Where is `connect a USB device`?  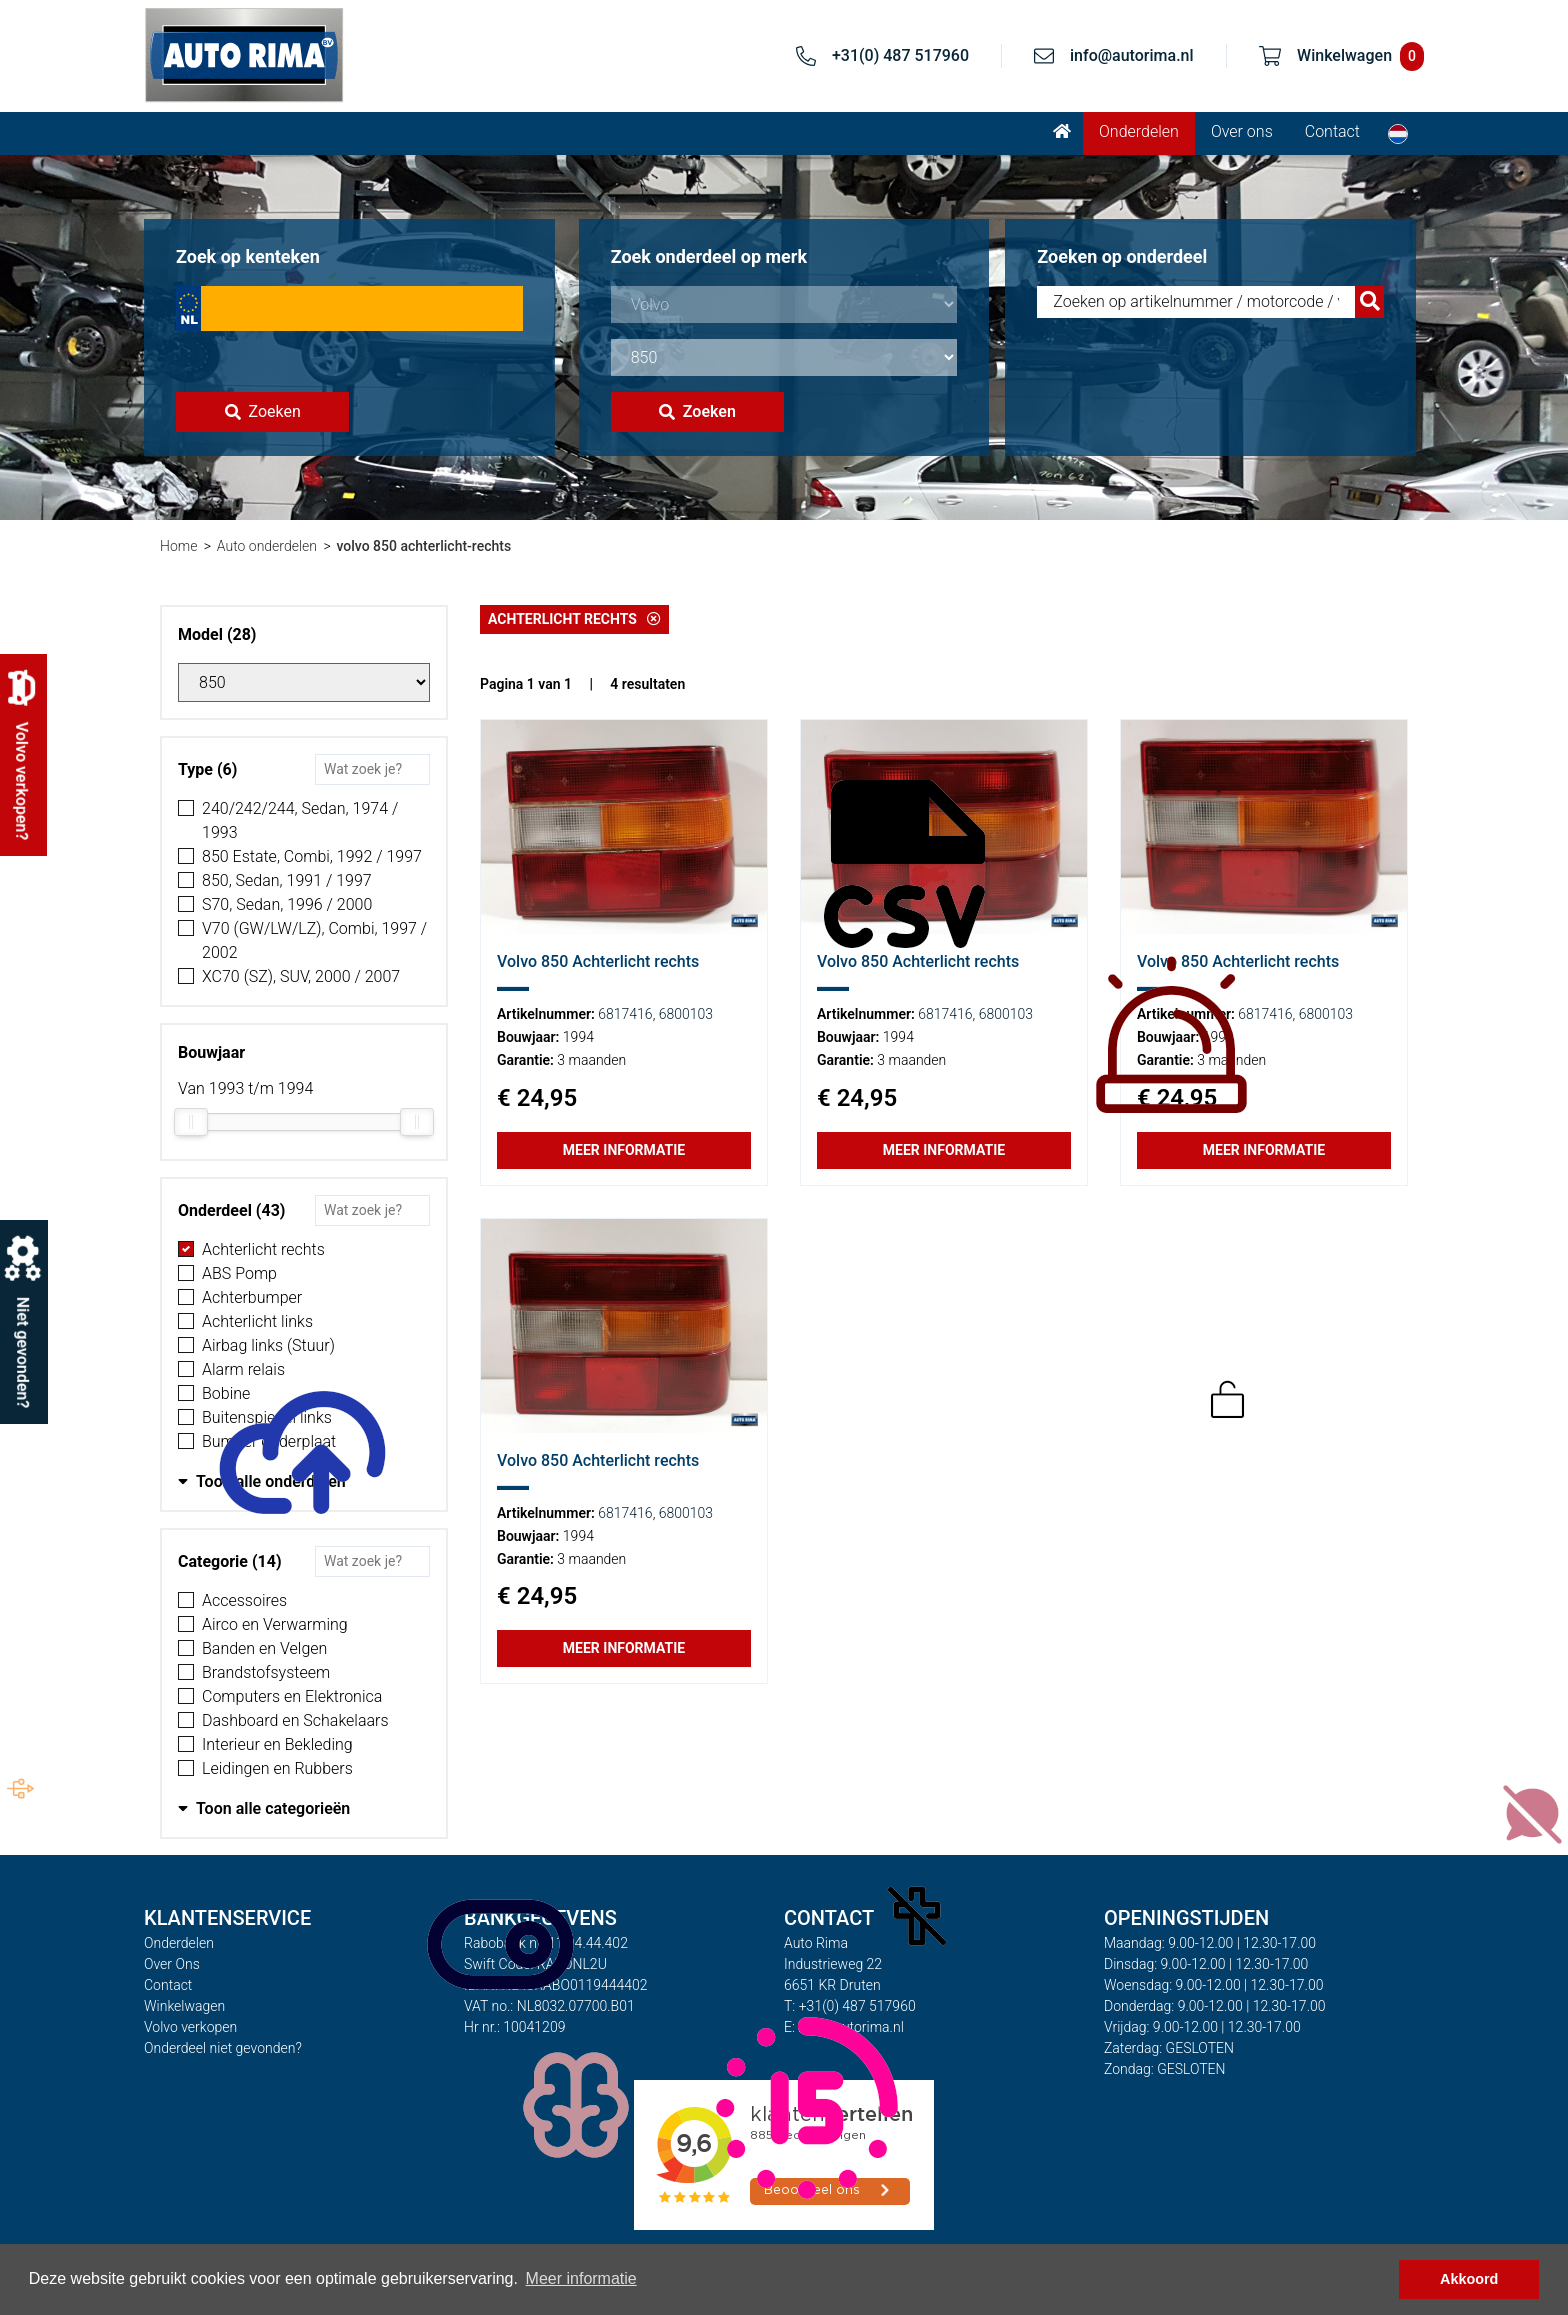 connect a USB device is located at coordinates (20, 1788).